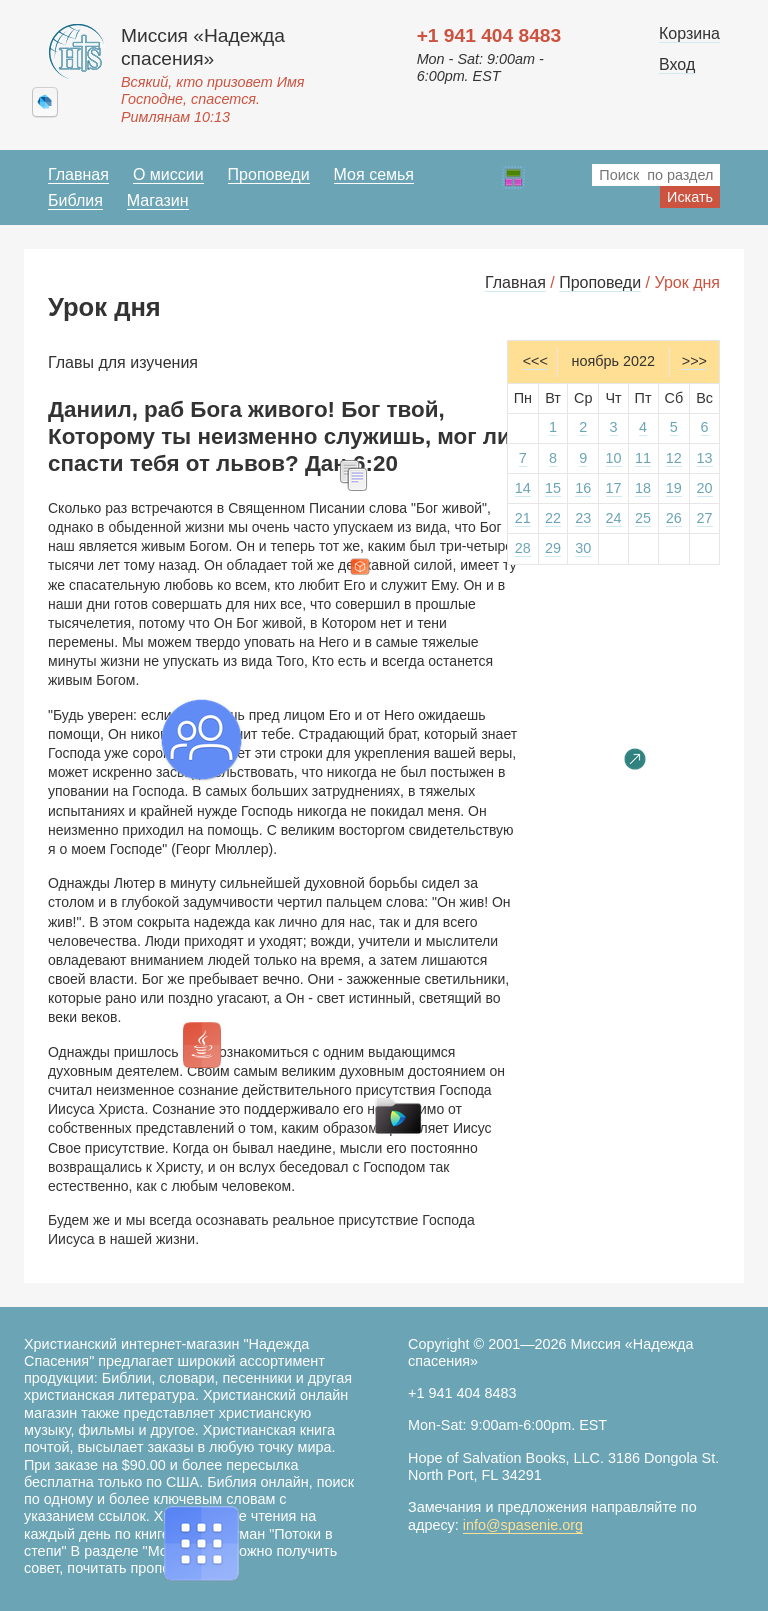  I want to click on select all items in the current view, so click(513, 177).